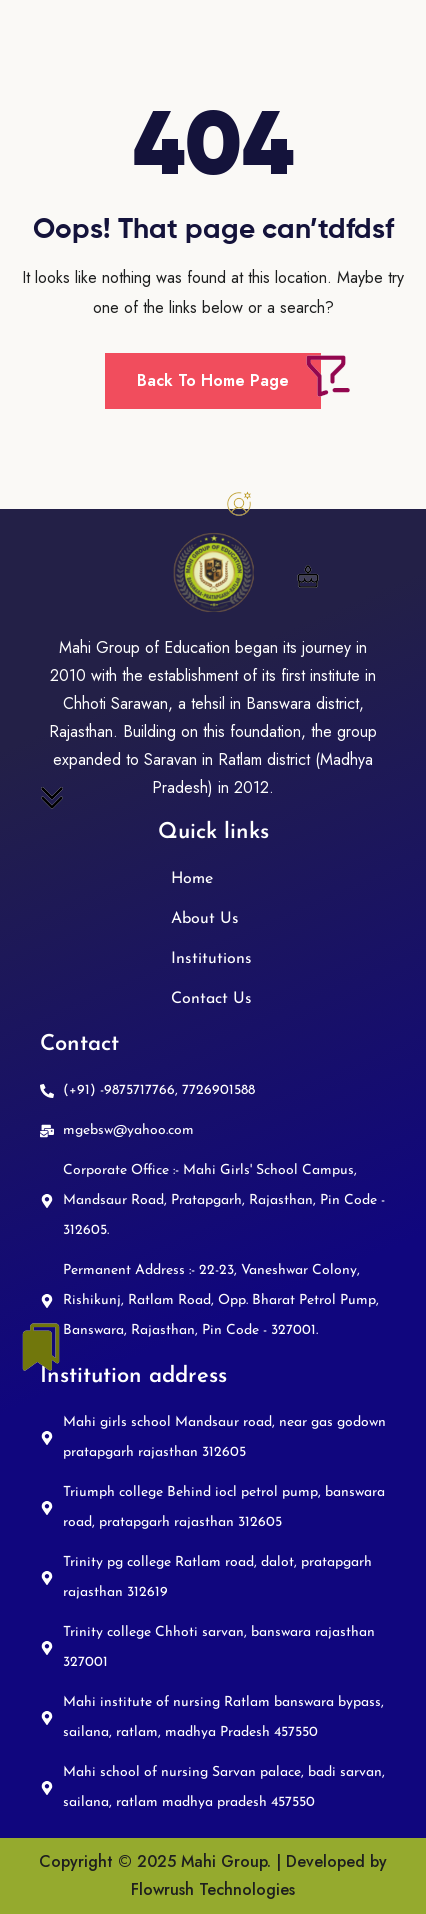 The image size is (426, 1914). Describe the element at coordinates (52, 797) in the screenshot. I see `expand content or show more items below` at that location.